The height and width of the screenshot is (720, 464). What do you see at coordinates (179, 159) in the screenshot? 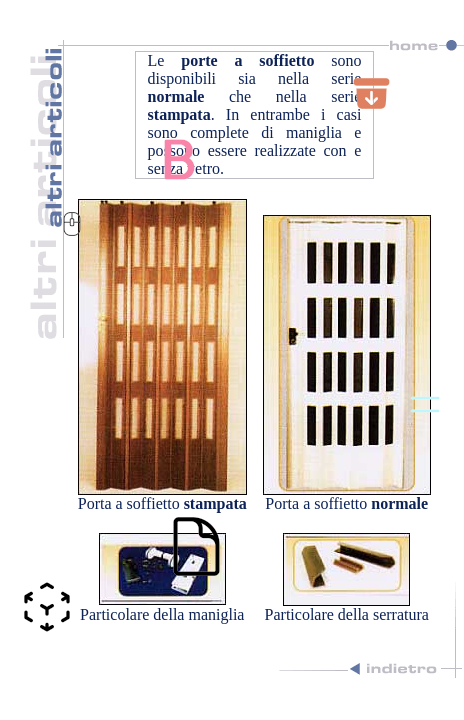
I see `apply bold formatting to selected text` at bounding box center [179, 159].